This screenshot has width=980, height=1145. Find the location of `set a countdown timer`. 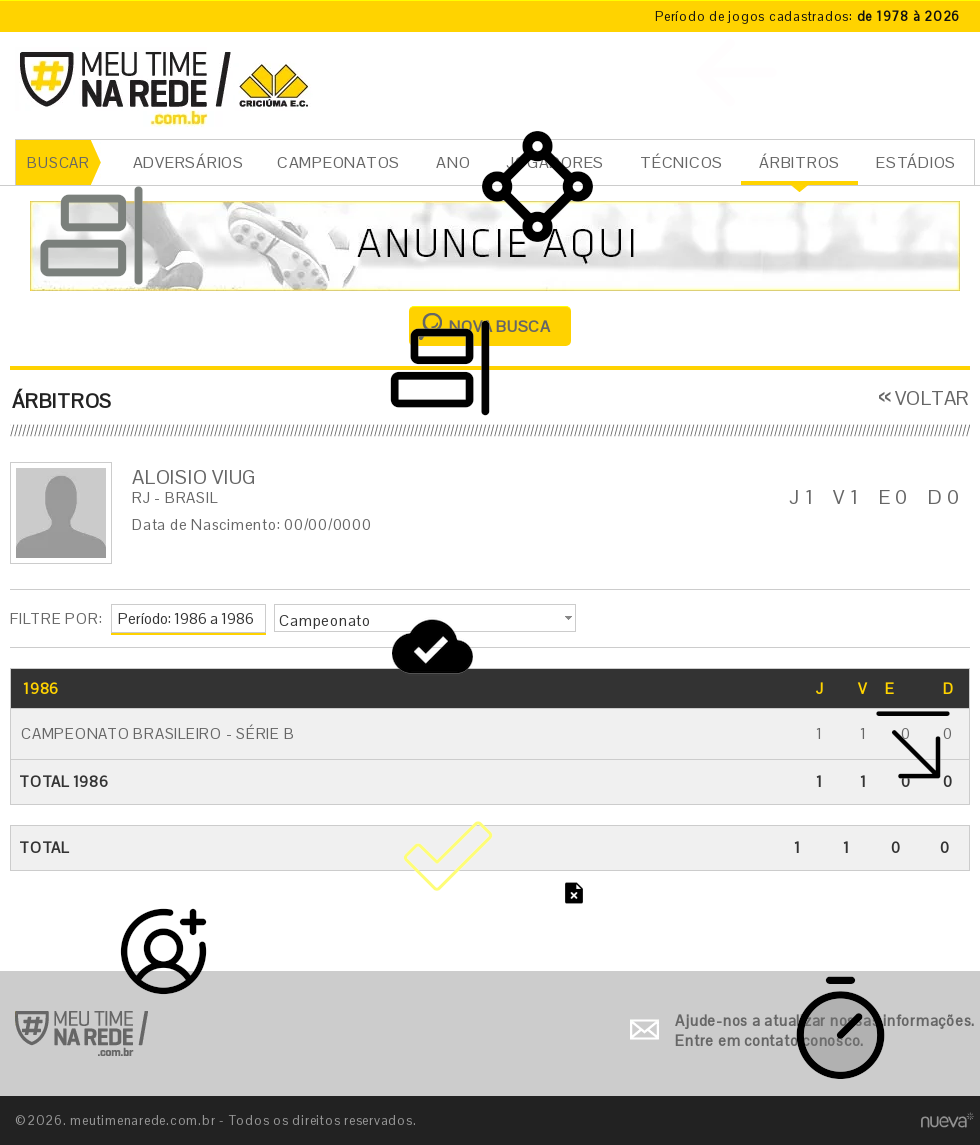

set a countdown timer is located at coordinates (840, 1031).